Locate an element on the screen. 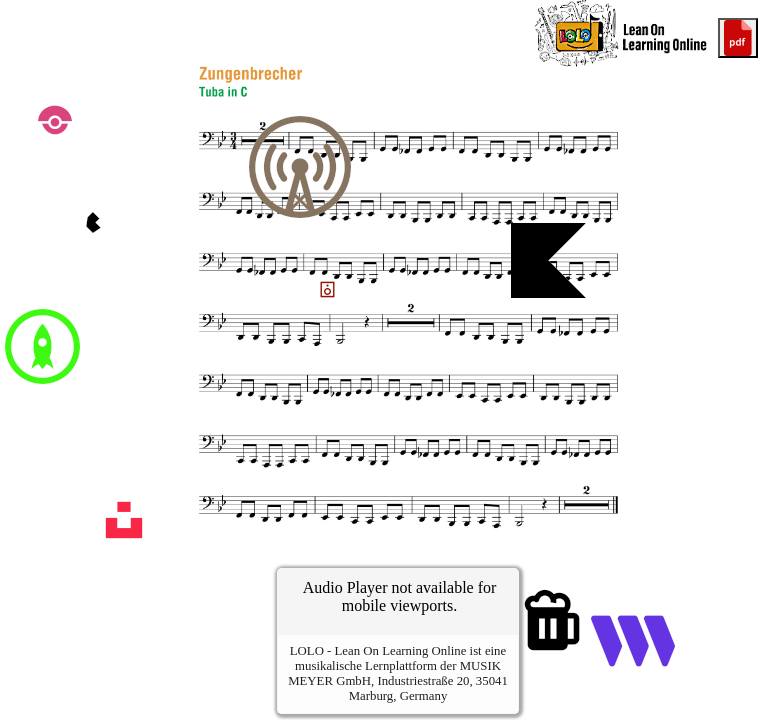  open Unsplash to browse stock photos is located at coordinates (124, 520).